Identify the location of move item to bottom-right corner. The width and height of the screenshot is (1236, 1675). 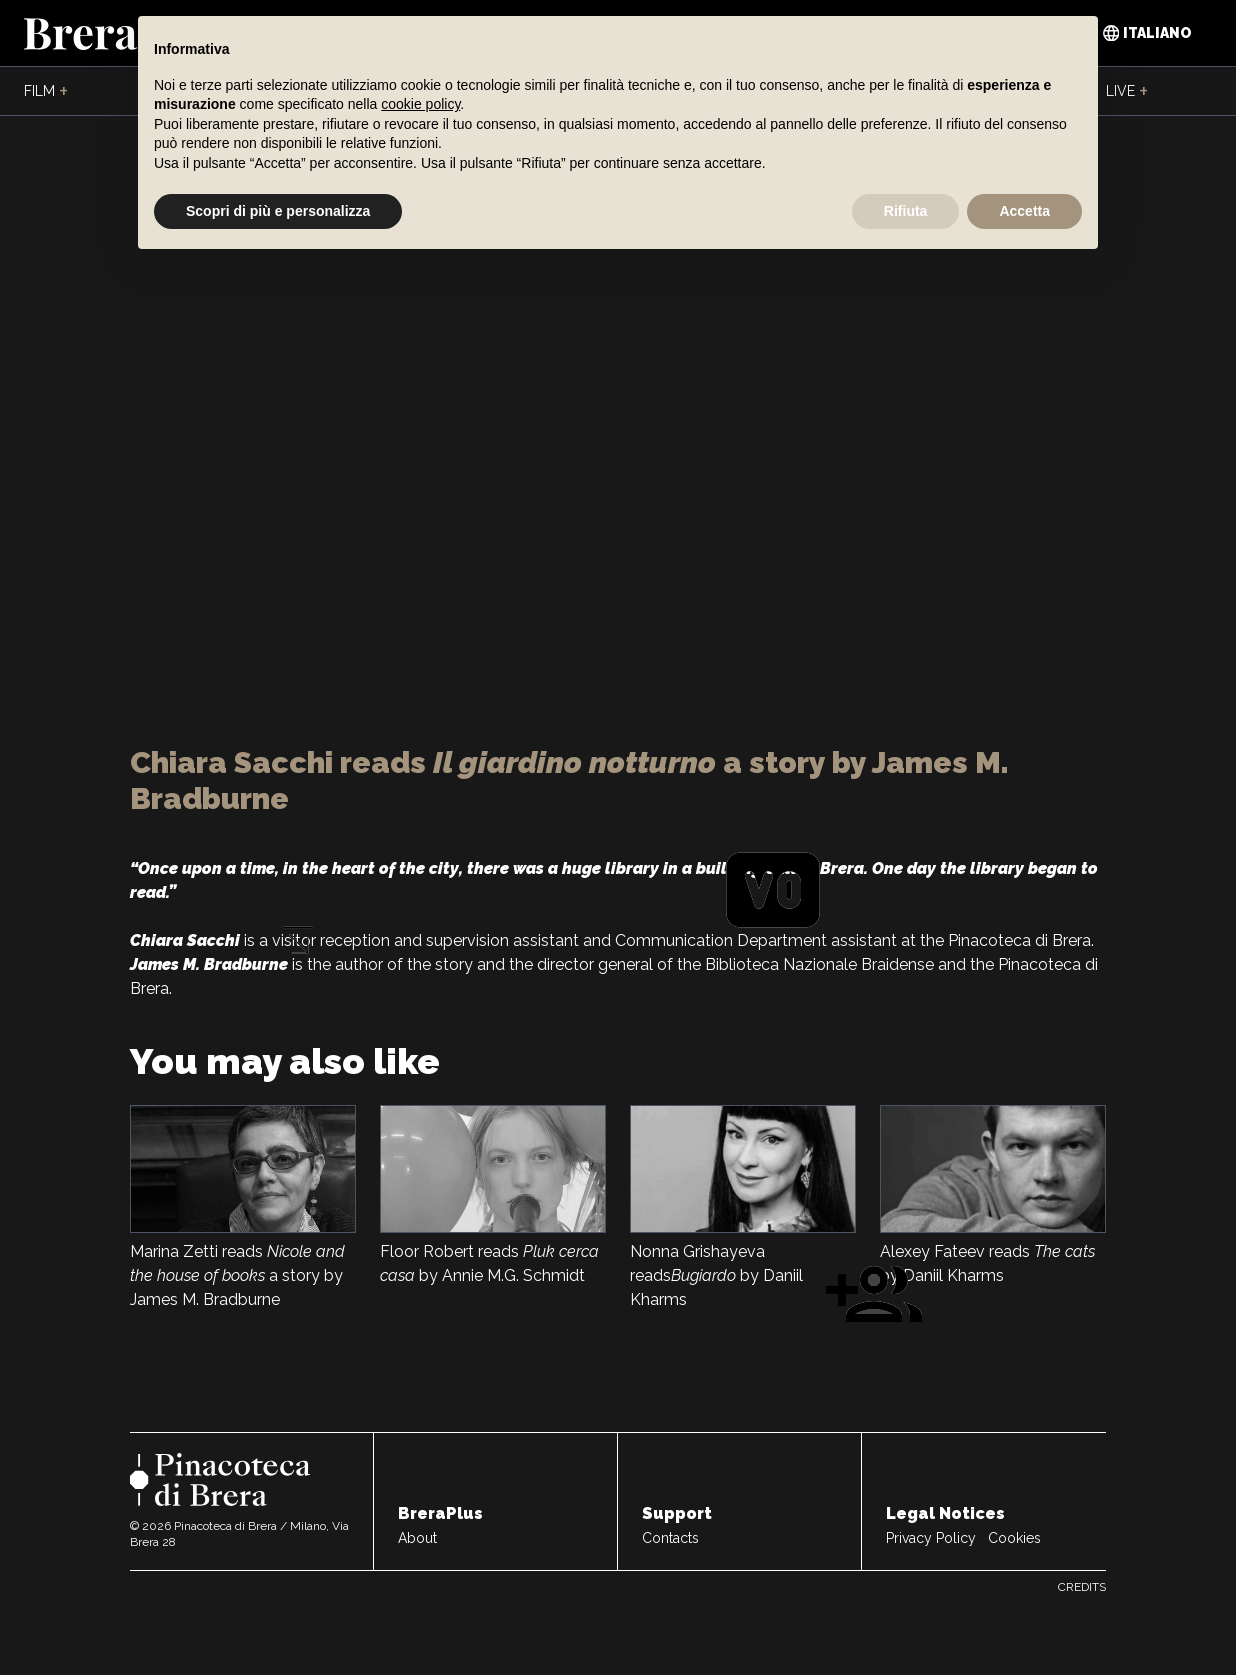
(297, 941).